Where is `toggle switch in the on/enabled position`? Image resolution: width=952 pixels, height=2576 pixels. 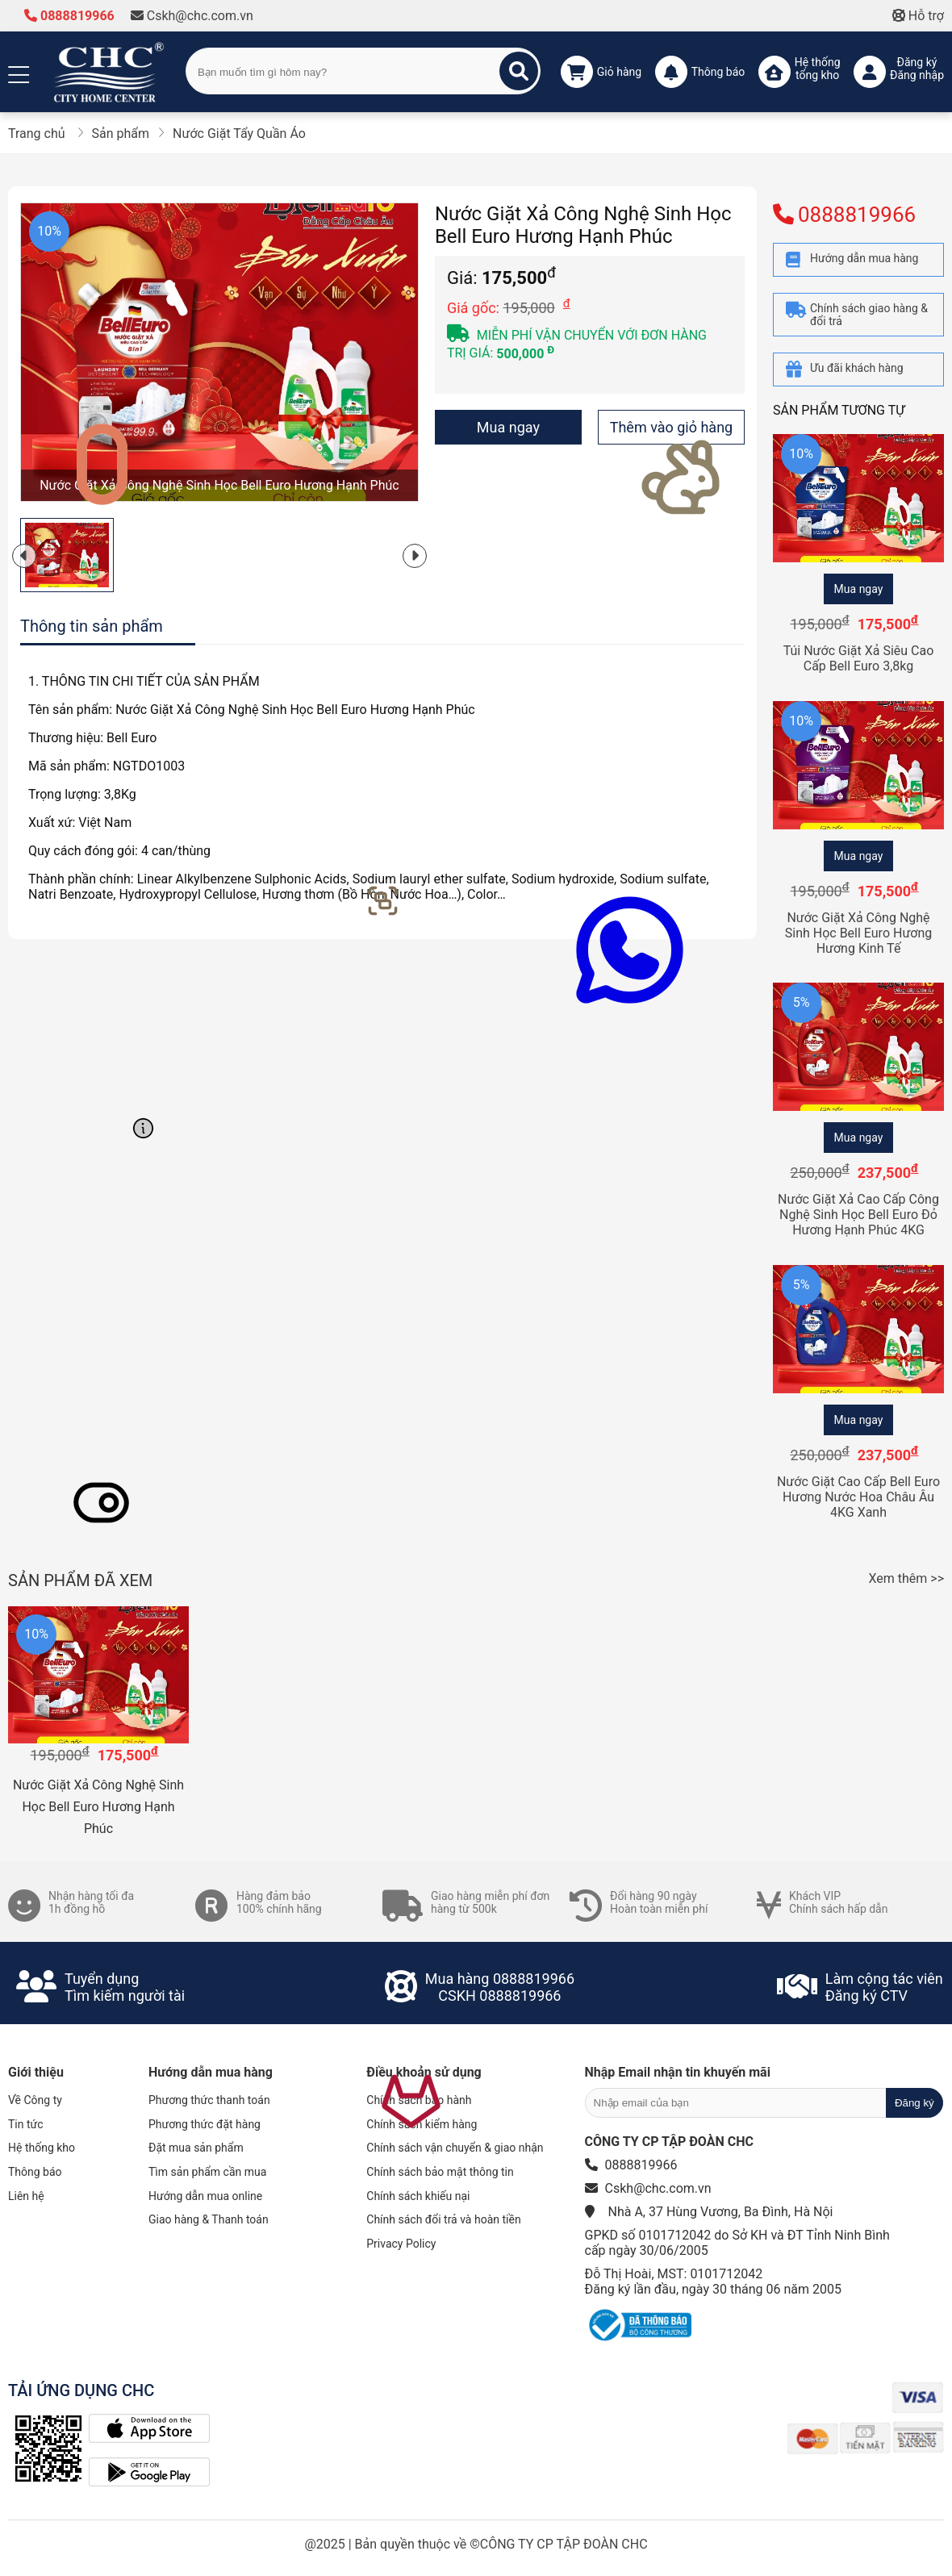 toggle switch in the on/enabled position is located at coordinates (101, 1502).